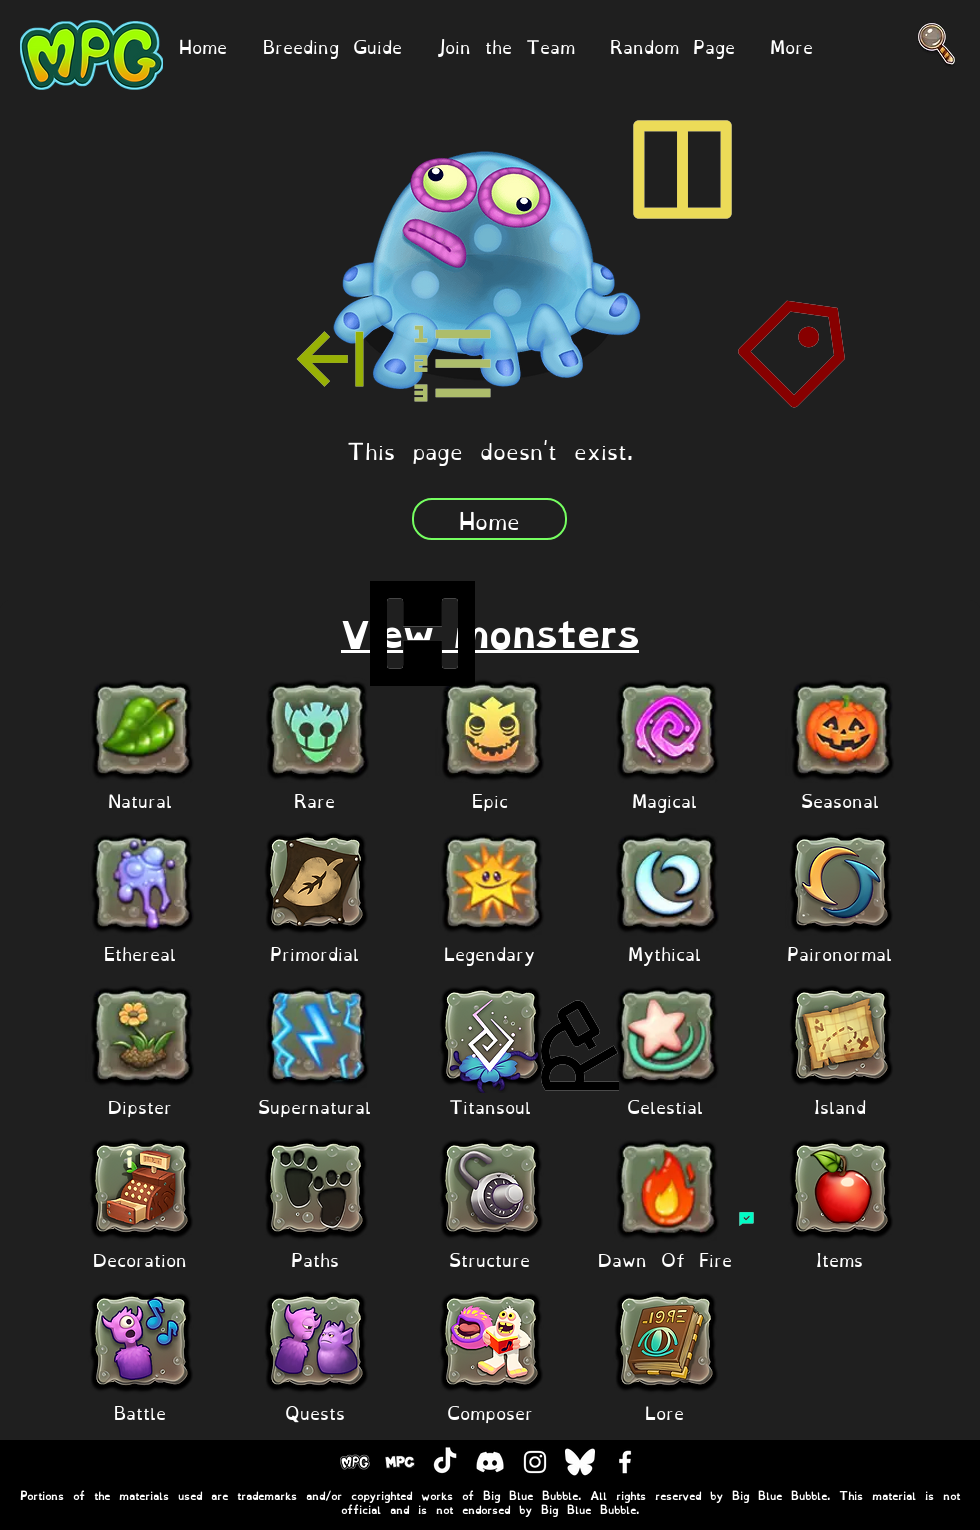  I want to click on switch to two-column layout view, so click(682, 169).